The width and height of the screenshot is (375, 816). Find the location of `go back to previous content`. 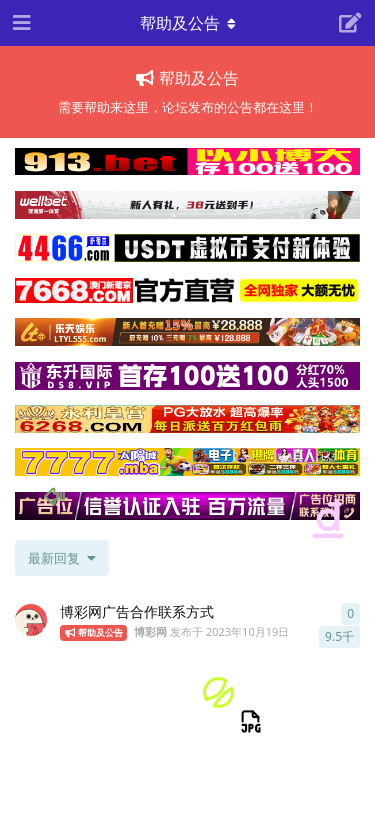

go back to previous content is located at coordinates (54, 496).